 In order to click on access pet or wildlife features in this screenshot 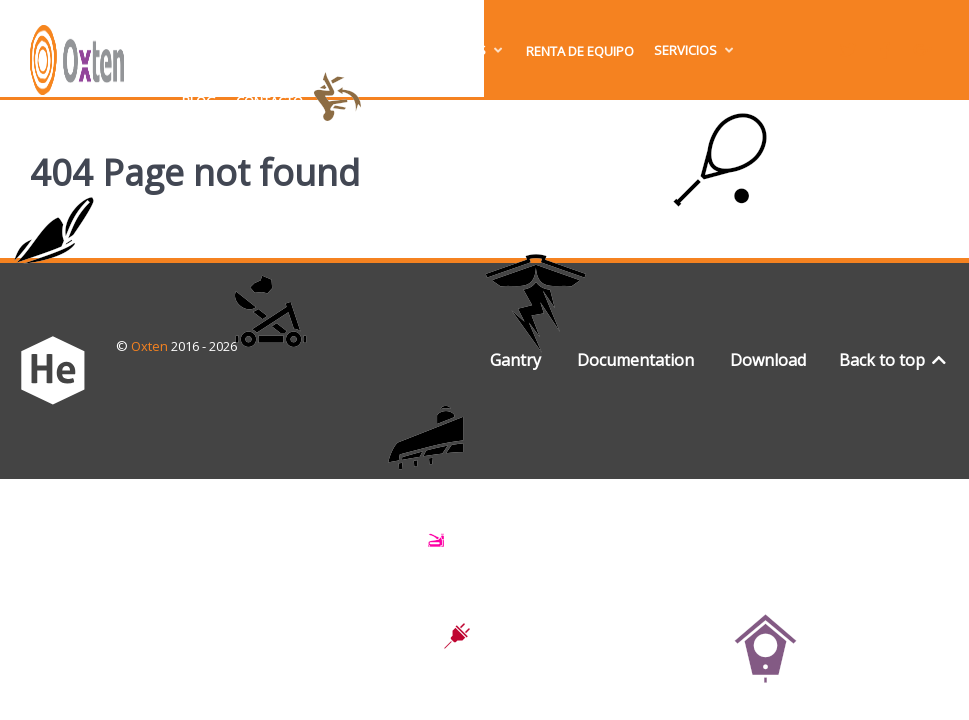, I will do `click(765, 648)`.